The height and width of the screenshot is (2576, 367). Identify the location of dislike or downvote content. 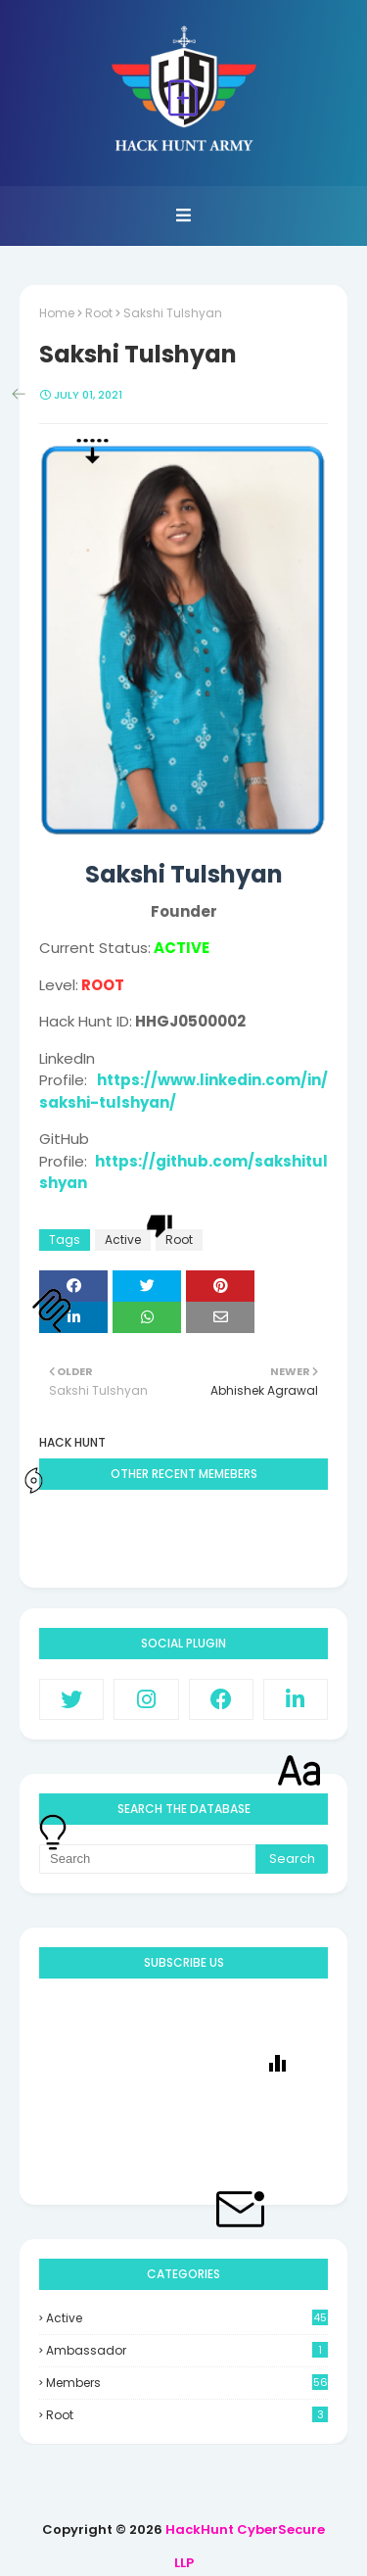
(160, 1225).